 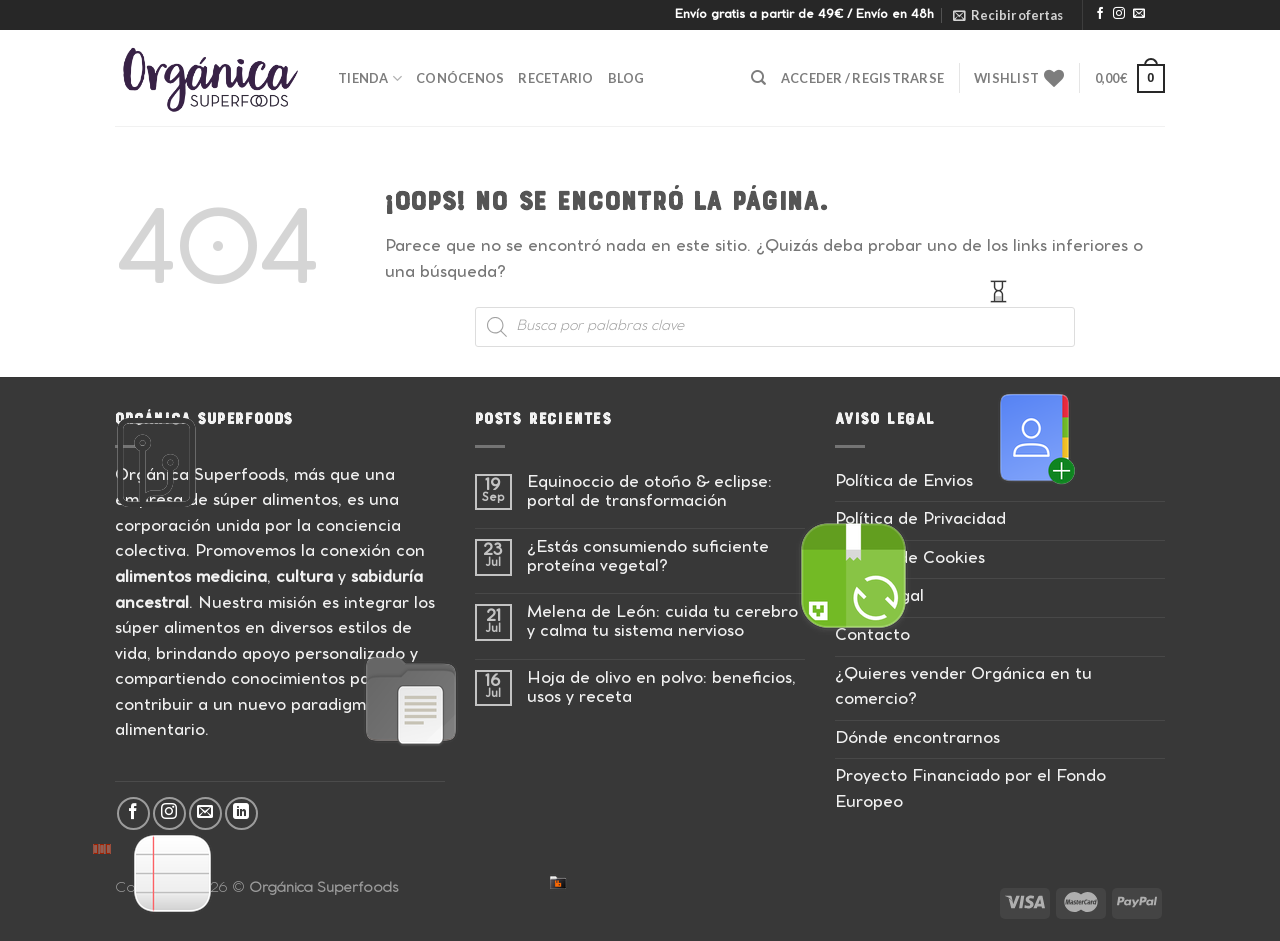 What do you see at coordinates (998, 291) in the screenshot?
I see `countdown timer or time remaining indicator` at bounding box center [998, 291].